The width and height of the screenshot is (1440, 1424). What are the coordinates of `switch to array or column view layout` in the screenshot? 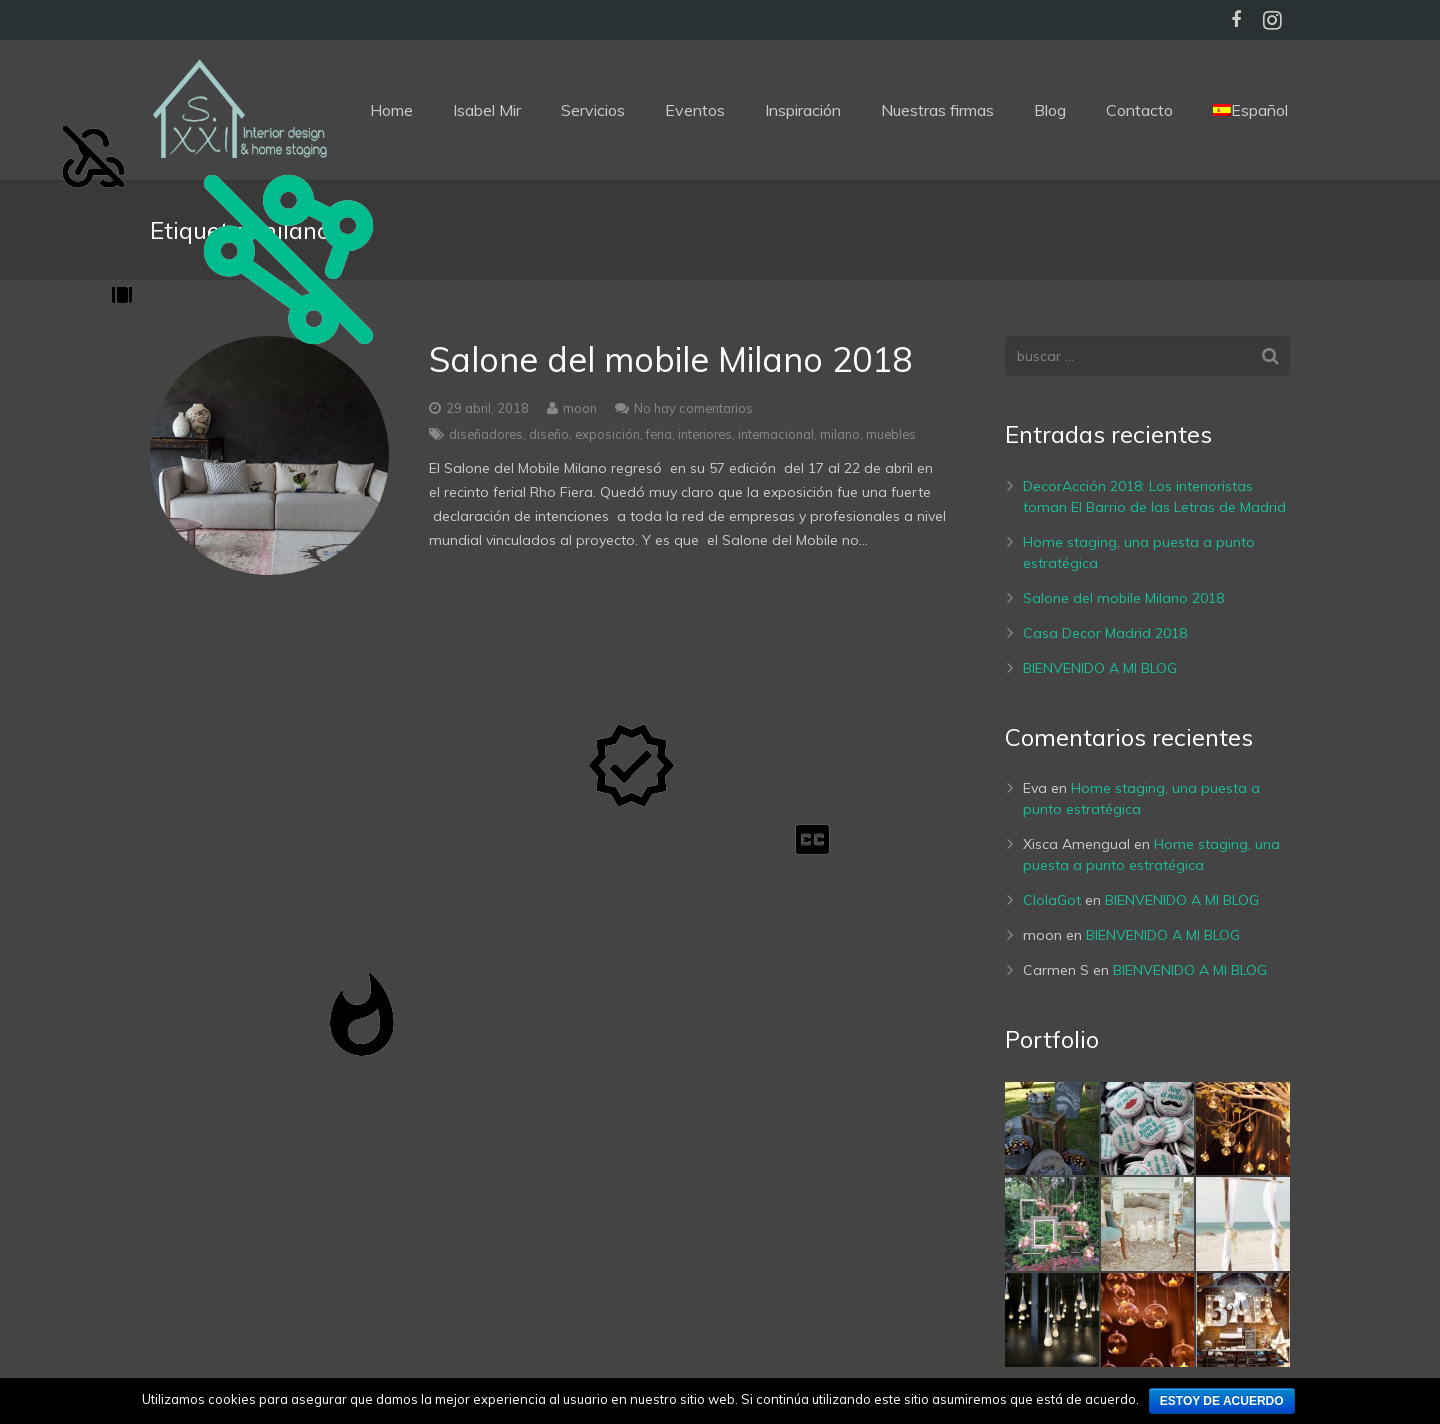 It's located at (121, 295).